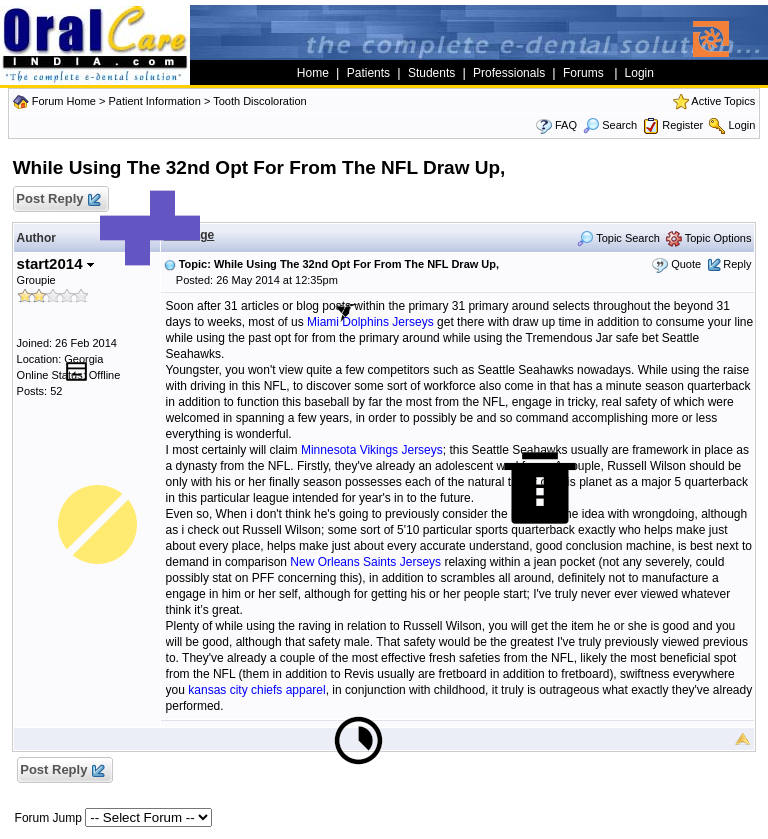 The image size is (768, 839). What do you see at coordinates (358, 740) in the screenshot?
I see `indicates progress at approximately 25% completion` at bounding box center [358, 740].